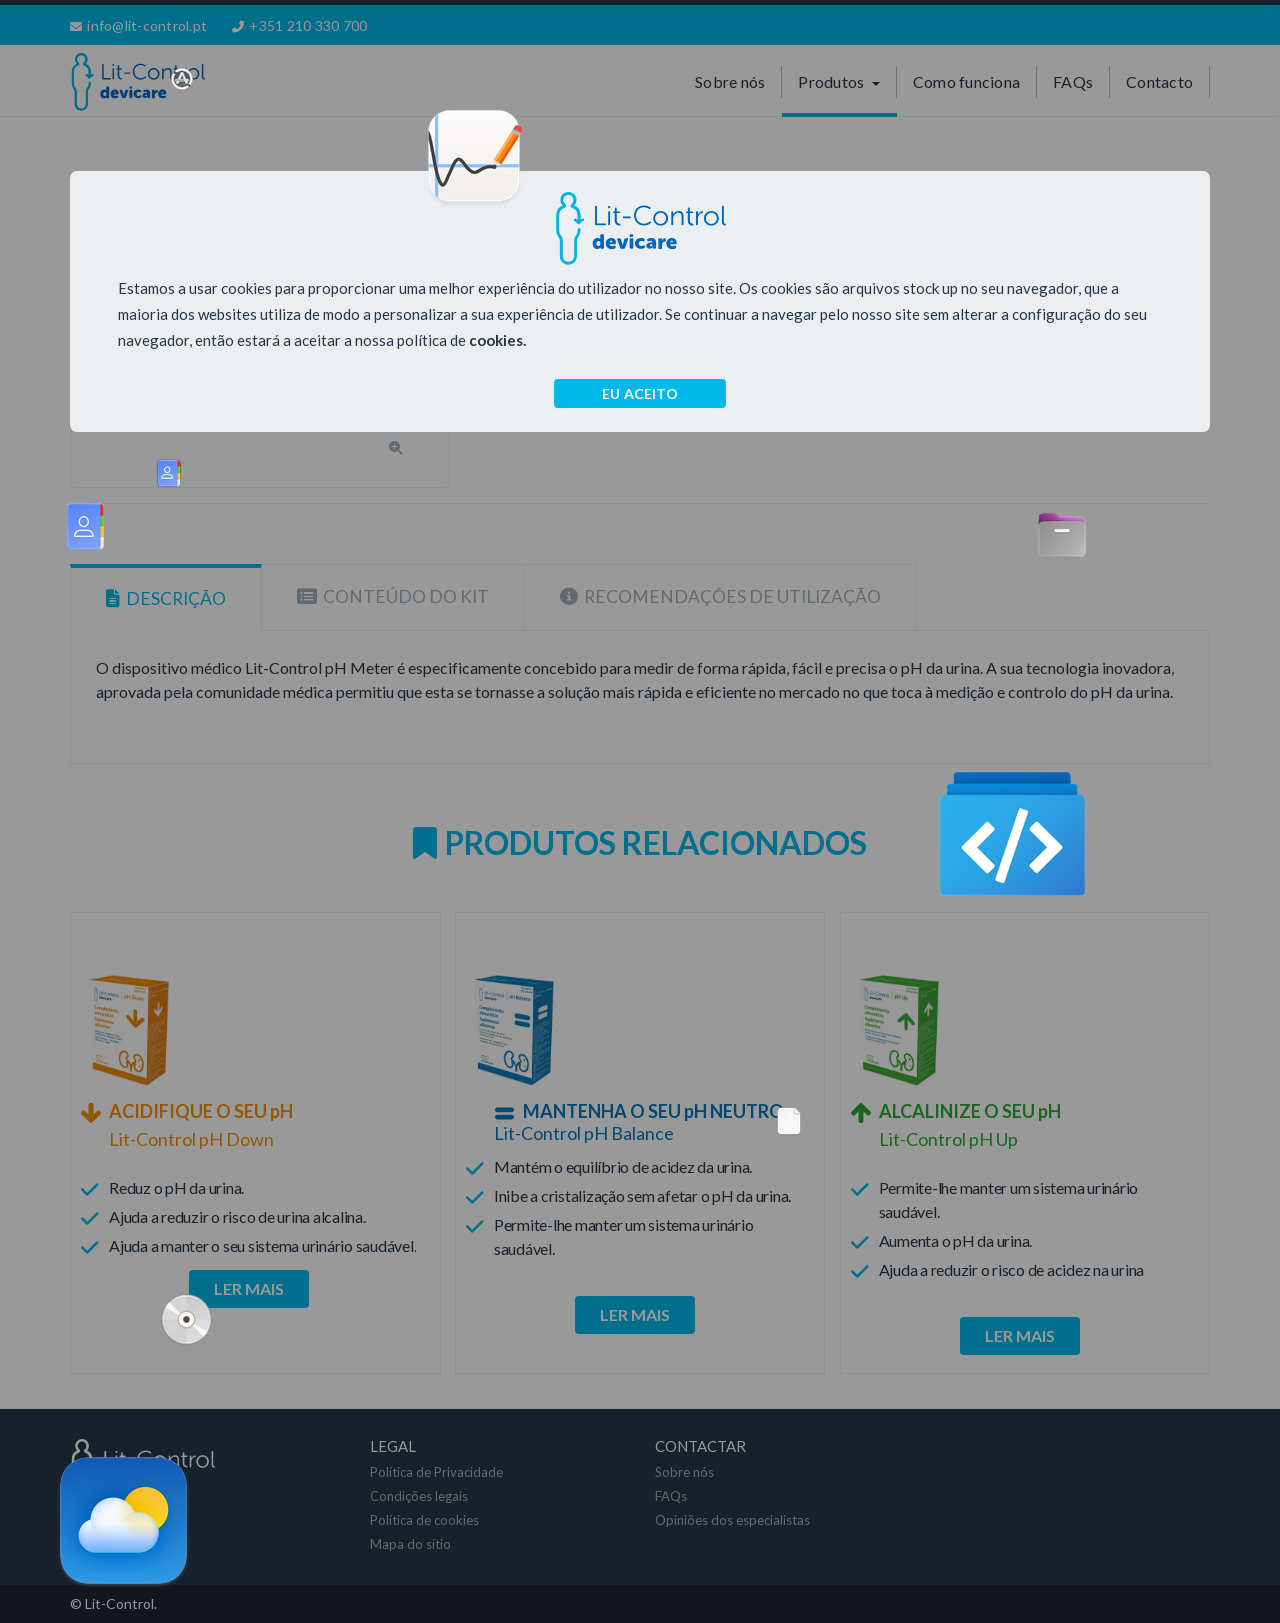 The image size is (1280, 1623). I want to click on open the nautilus file manager, so click(1062, 535).